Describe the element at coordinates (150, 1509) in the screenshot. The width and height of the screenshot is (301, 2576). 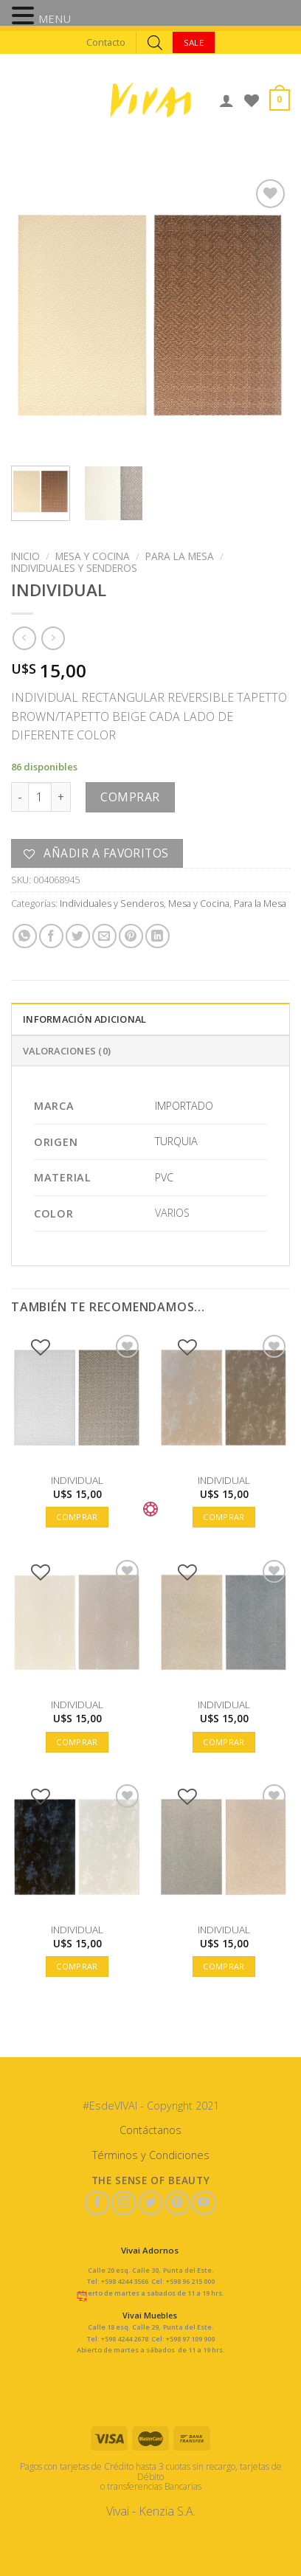
I see `open VSCO photo editing app` at that location.